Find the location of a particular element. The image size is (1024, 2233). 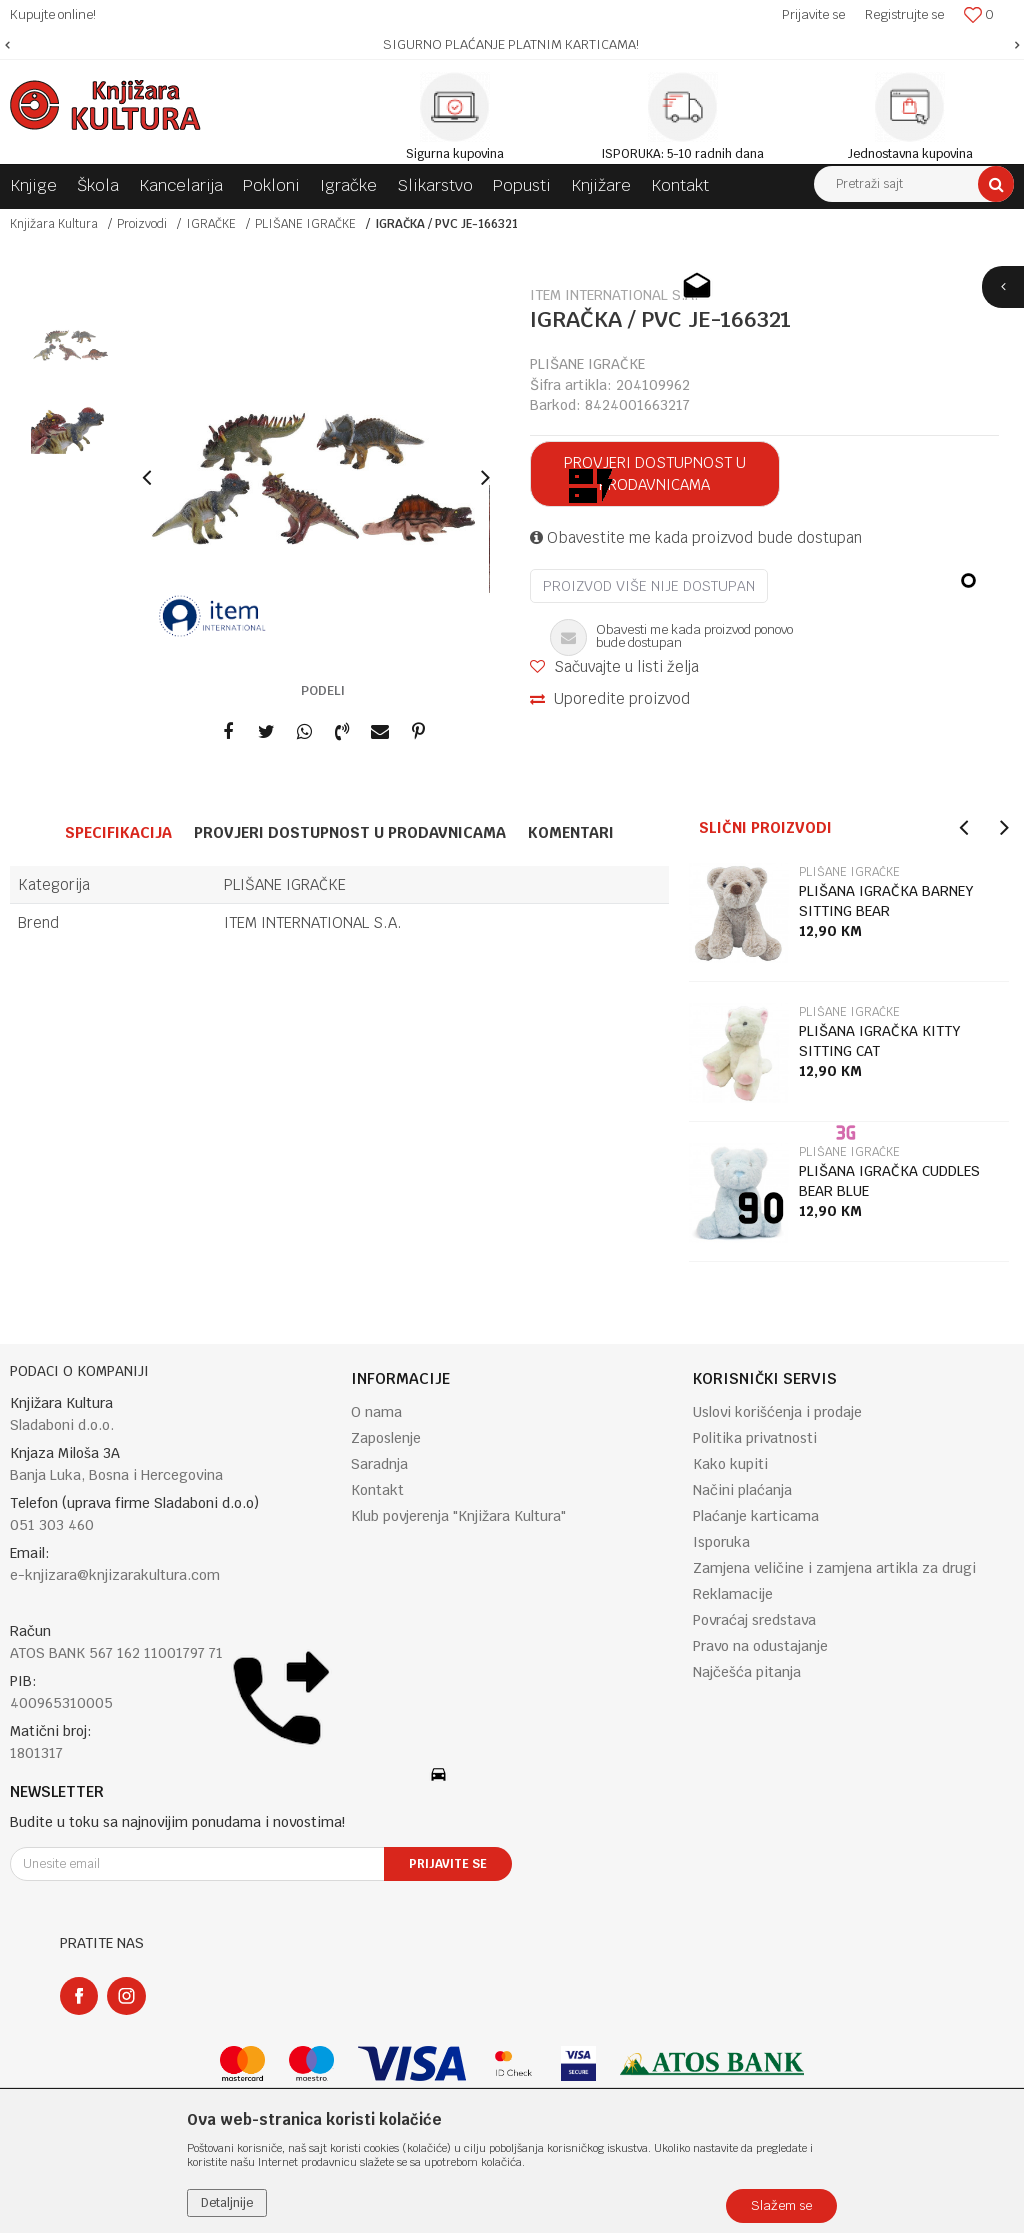

view your draft messages is located at coordinates (697, 287).